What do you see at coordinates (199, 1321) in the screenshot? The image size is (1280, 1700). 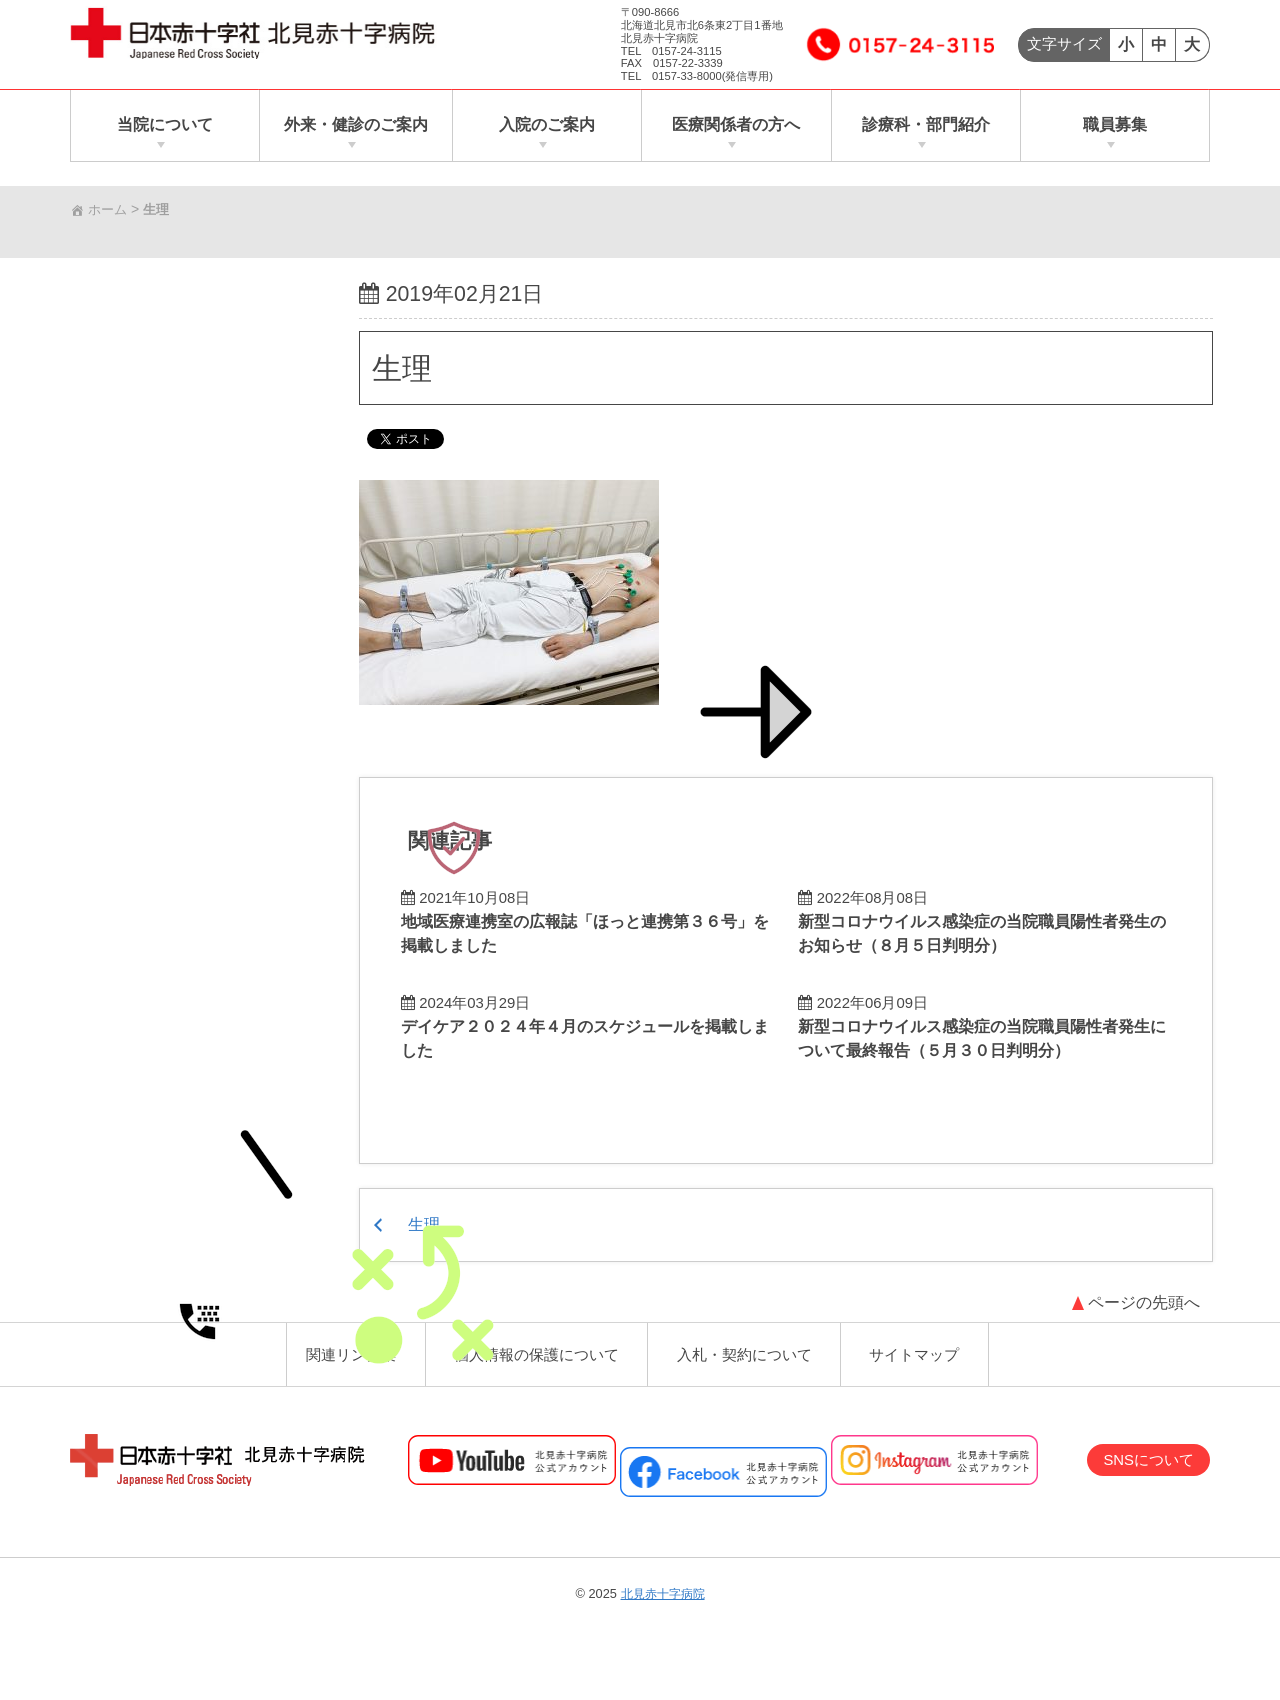 I see `access TTY/TDD accessibility calling features` at bounding box center [199, 1321].